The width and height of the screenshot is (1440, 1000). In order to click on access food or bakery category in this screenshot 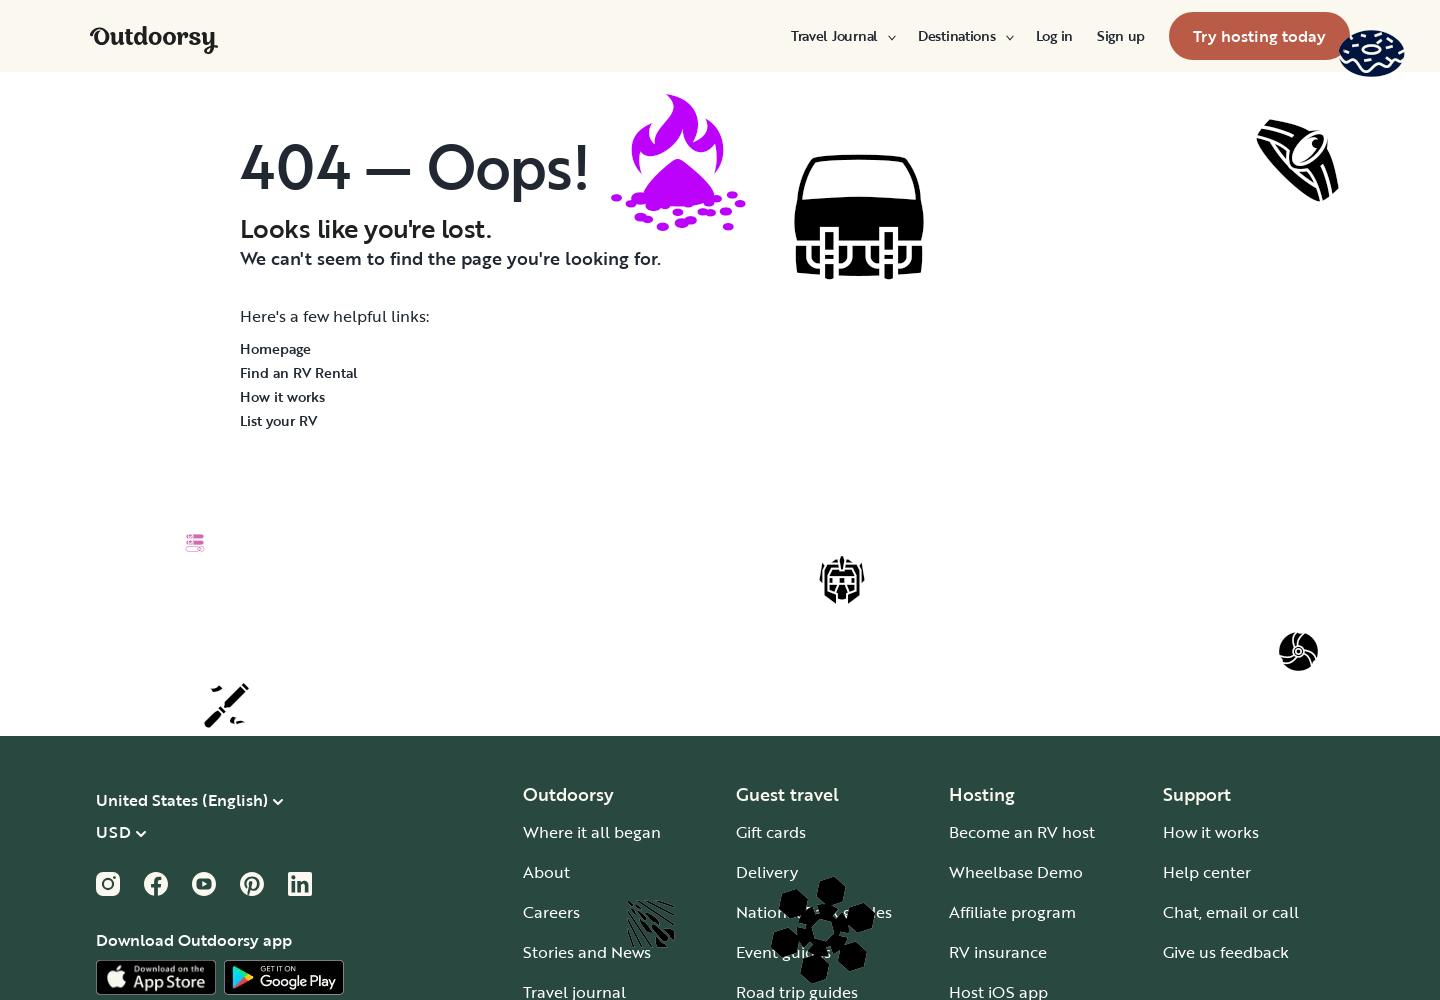, I will do `click(1371, 53)`.